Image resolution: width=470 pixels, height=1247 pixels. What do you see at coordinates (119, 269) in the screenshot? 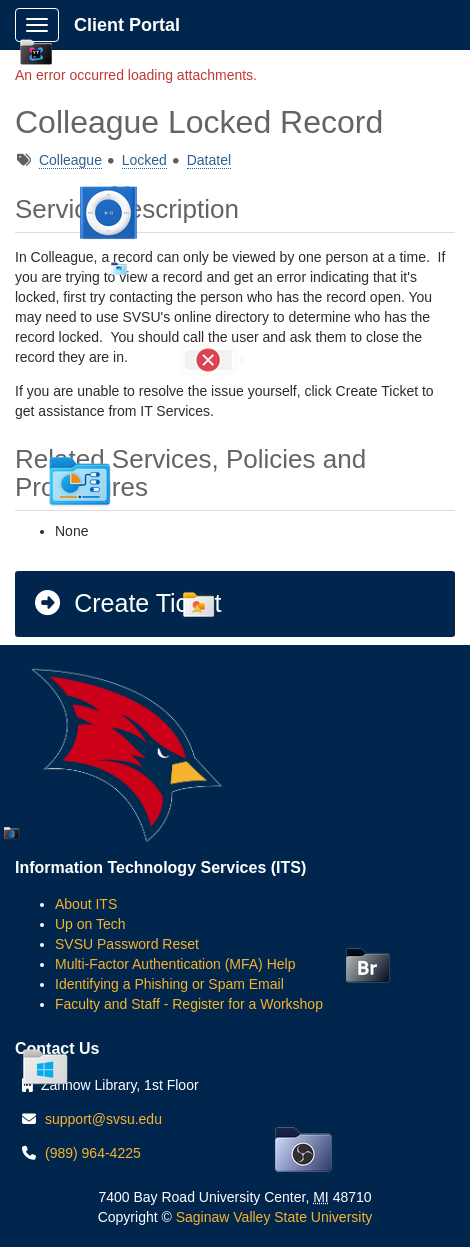
I see `open microsoft warehouse management files` at bounding box center [119, 269].